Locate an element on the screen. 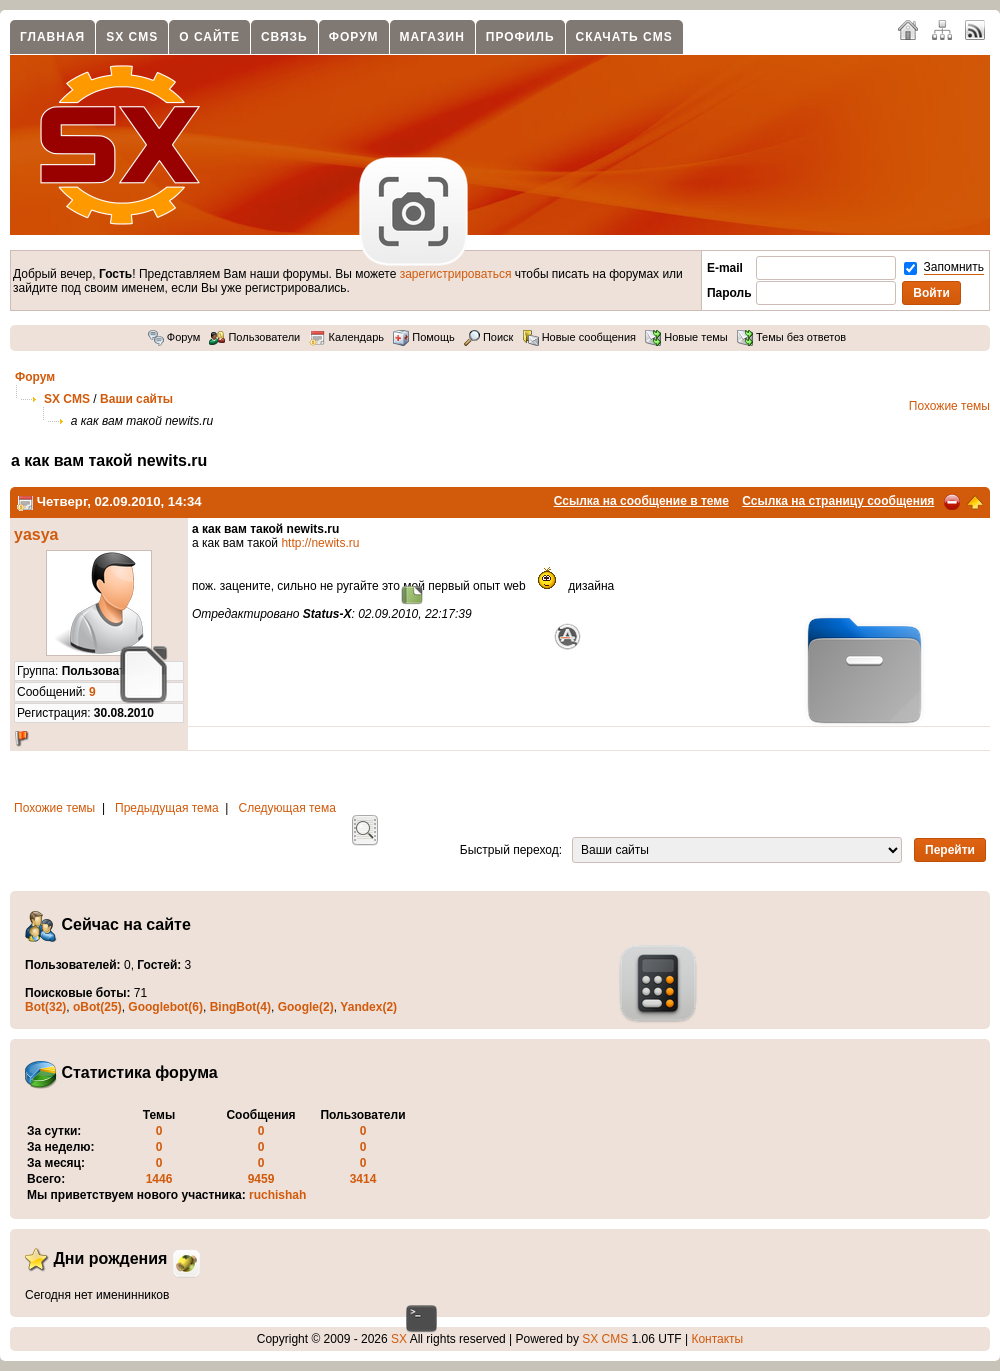  open the terminal application is located at coordinates (421, 1318).